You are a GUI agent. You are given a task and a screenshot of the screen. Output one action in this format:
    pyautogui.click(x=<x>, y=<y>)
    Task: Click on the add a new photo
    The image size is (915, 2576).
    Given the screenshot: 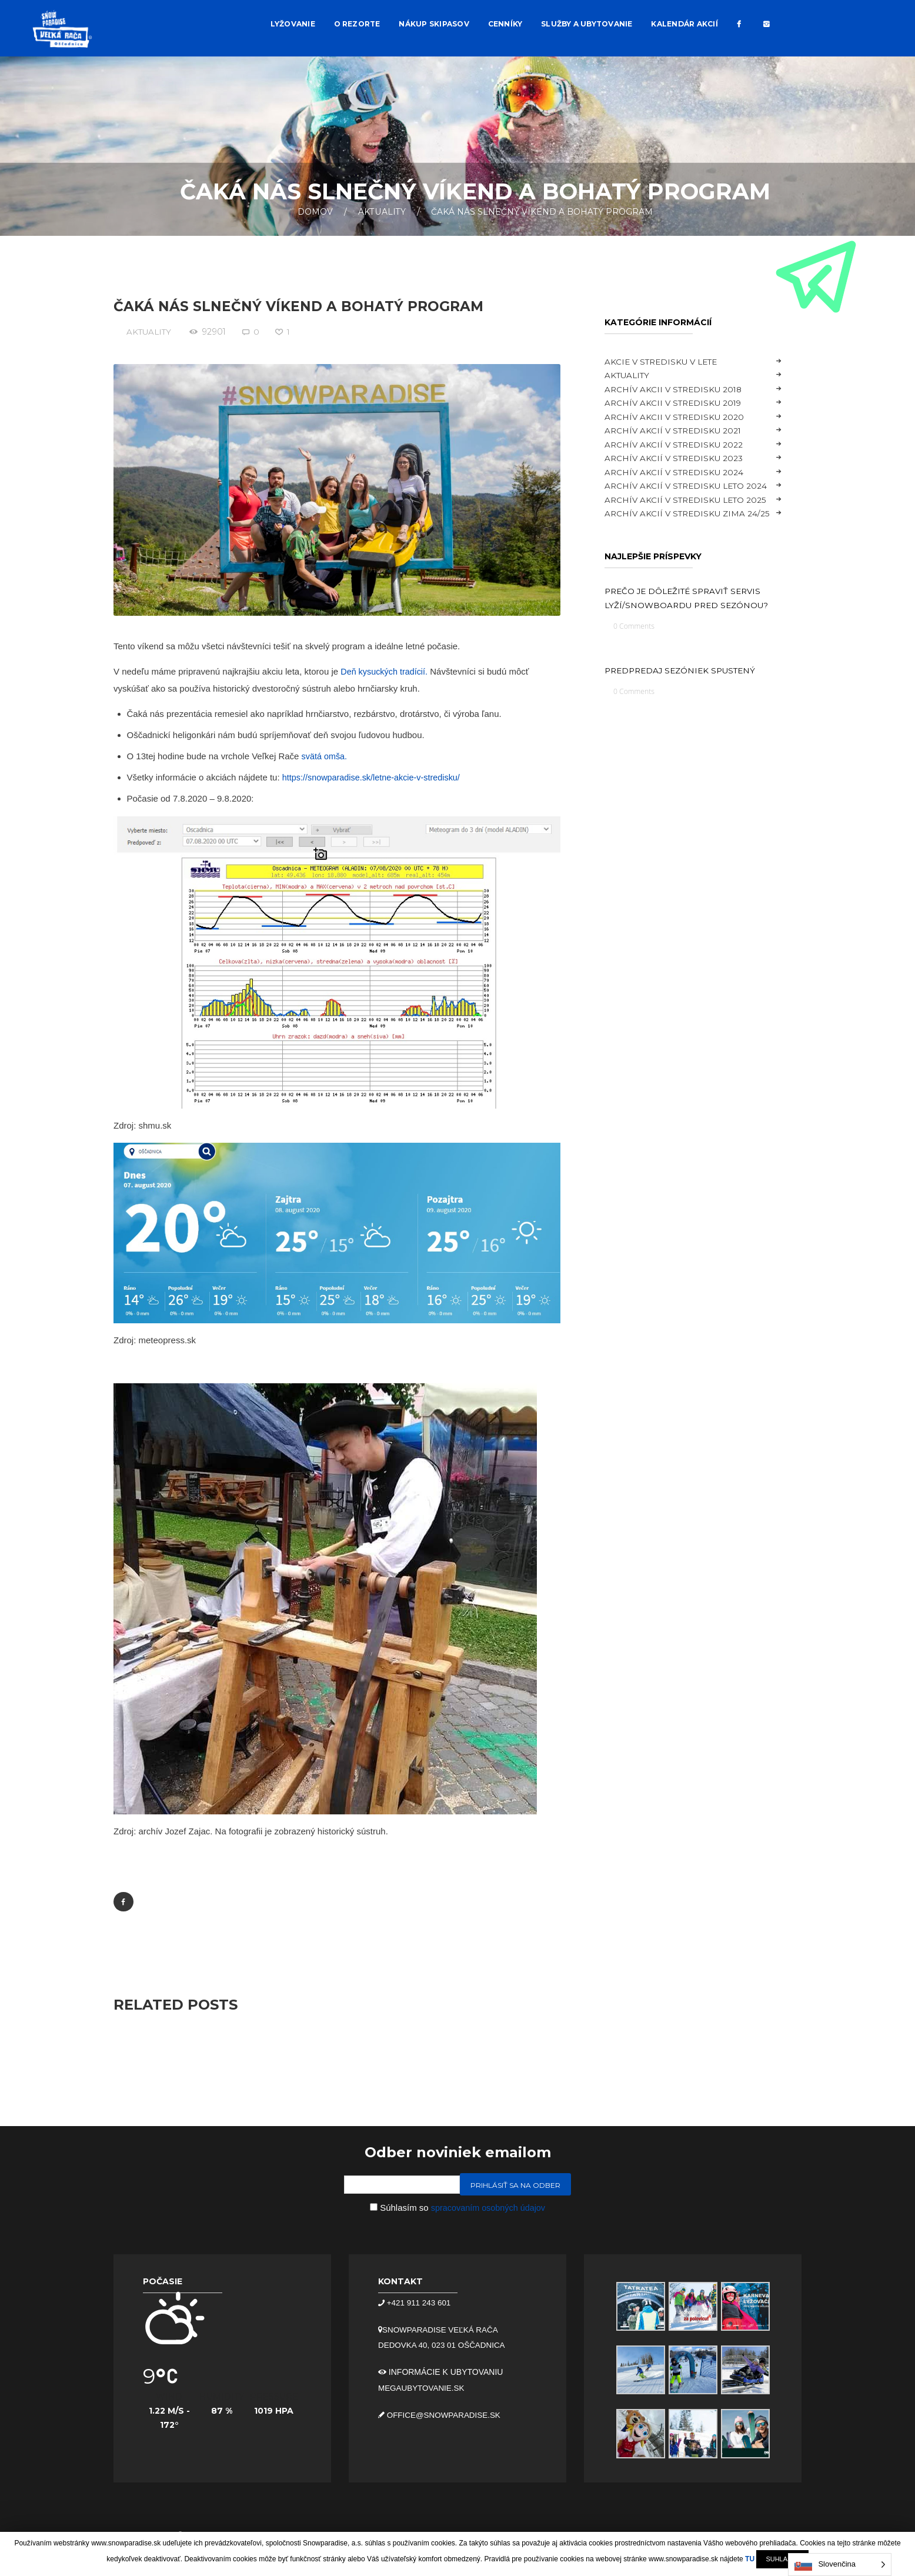 What is the action you would take?
    pyautogui.click(x=320, y=854)
    